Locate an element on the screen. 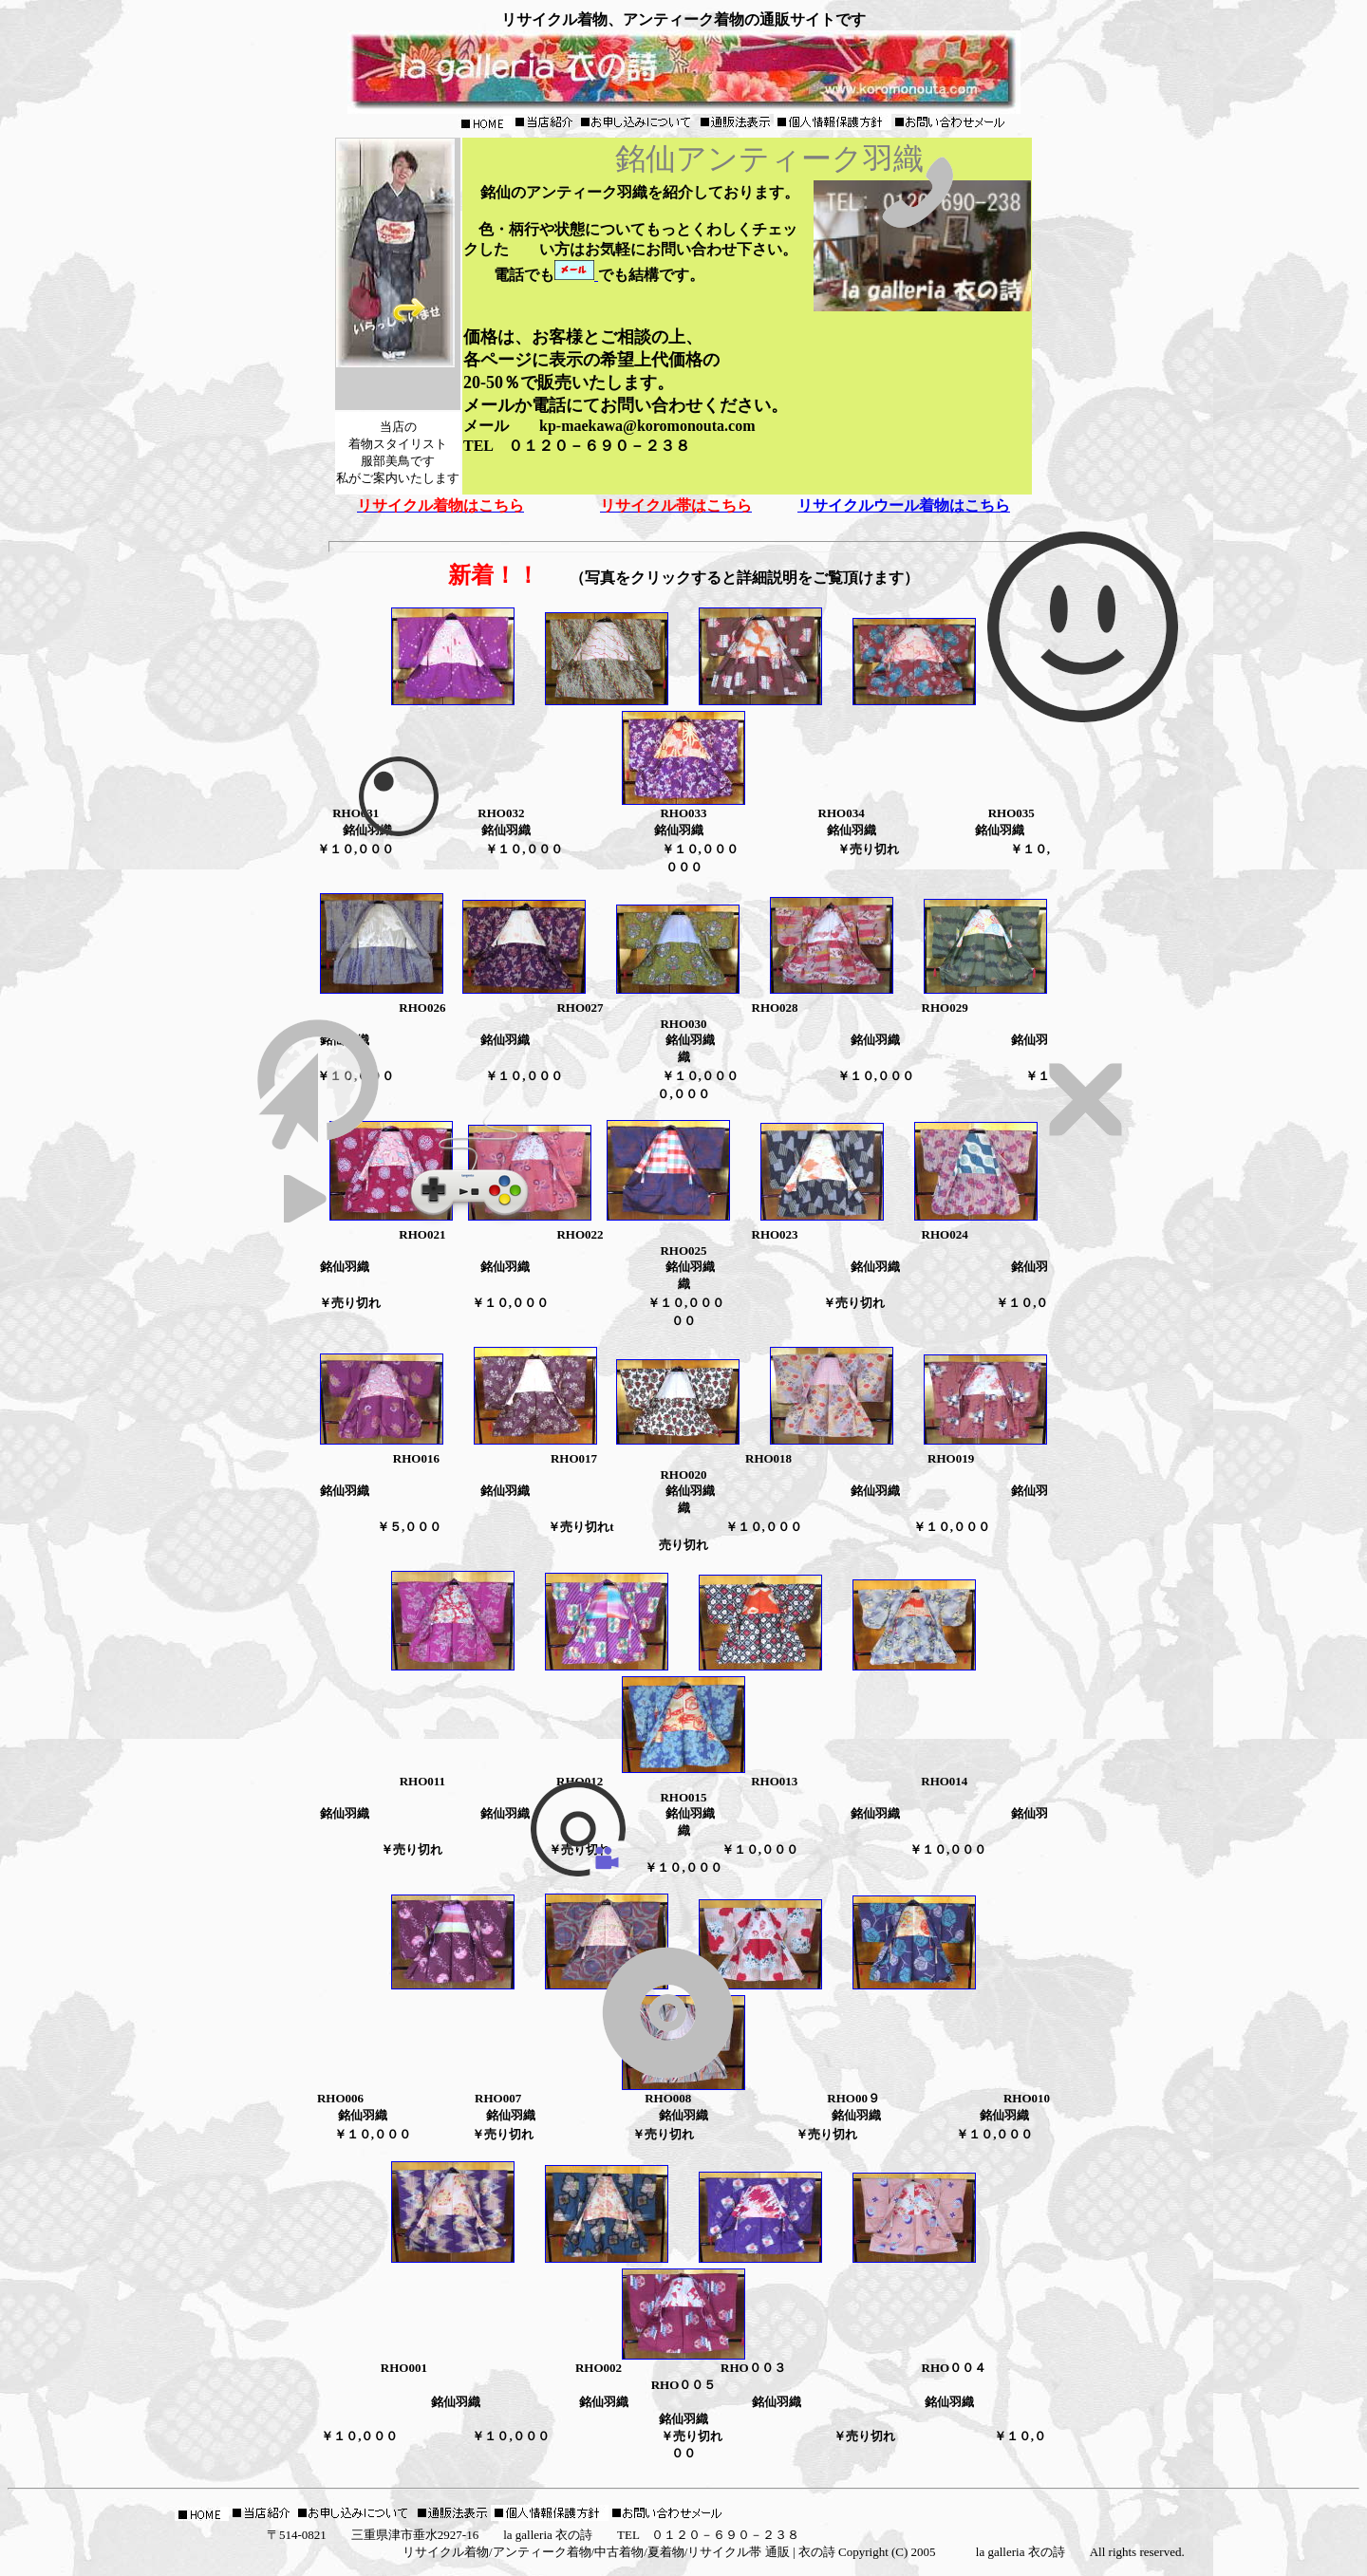 The image size is (1367, 2576). close the current window is located at coordinates (1085, 1099).